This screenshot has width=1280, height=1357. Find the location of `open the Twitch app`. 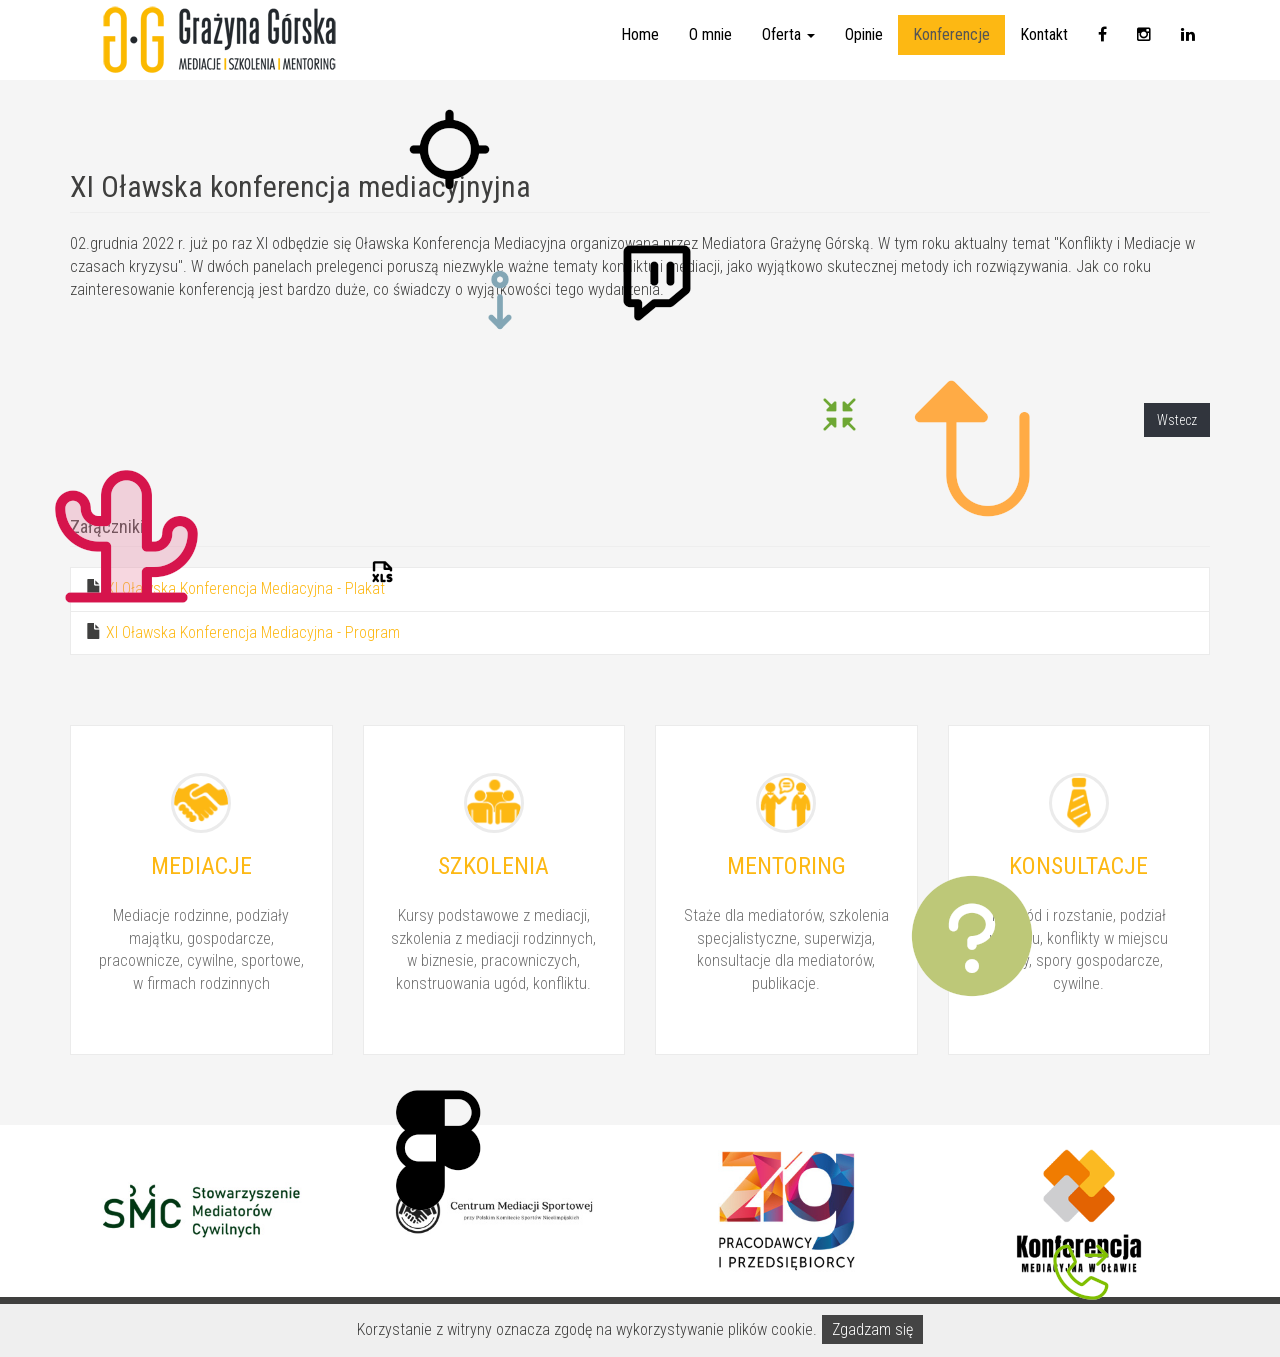

open the Twitch app is located at coordinates (657, 279).